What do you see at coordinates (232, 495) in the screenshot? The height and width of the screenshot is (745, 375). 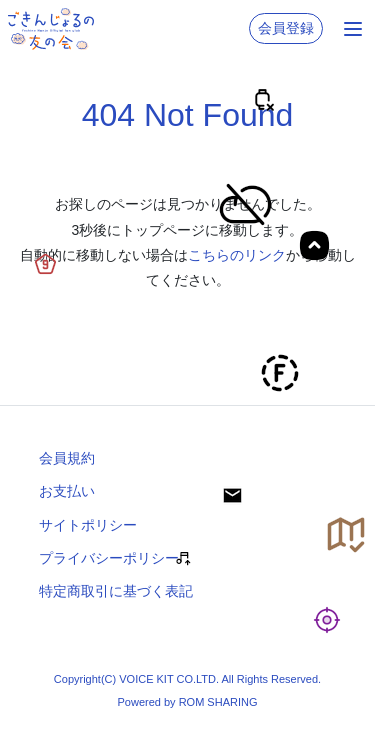 I see `access your email inbox` at bounding box center [232, 495].